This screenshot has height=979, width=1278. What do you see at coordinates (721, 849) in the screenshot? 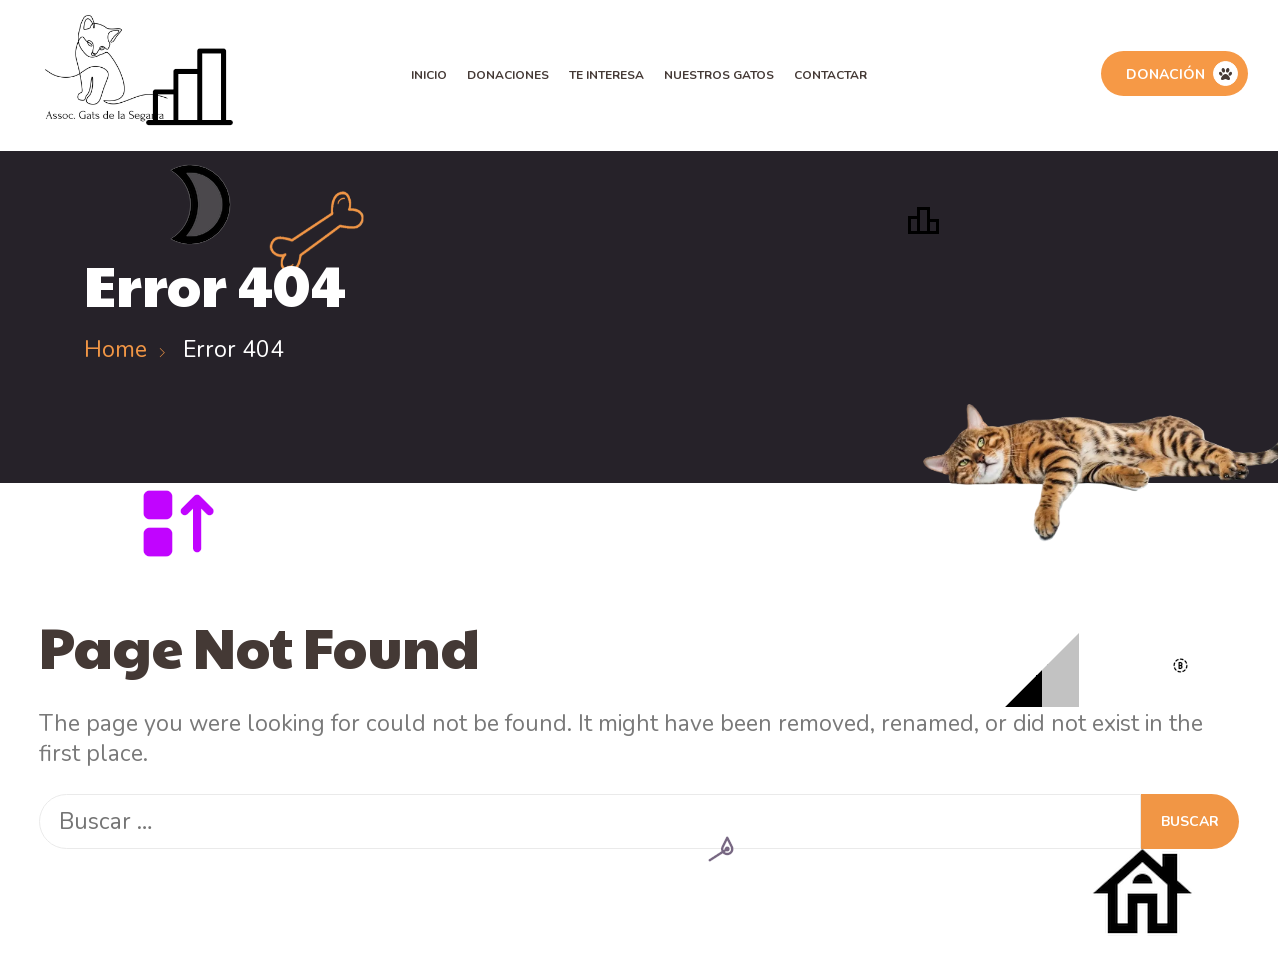
I see `ignite or start a fire feature` at bounding box center [721, 849].